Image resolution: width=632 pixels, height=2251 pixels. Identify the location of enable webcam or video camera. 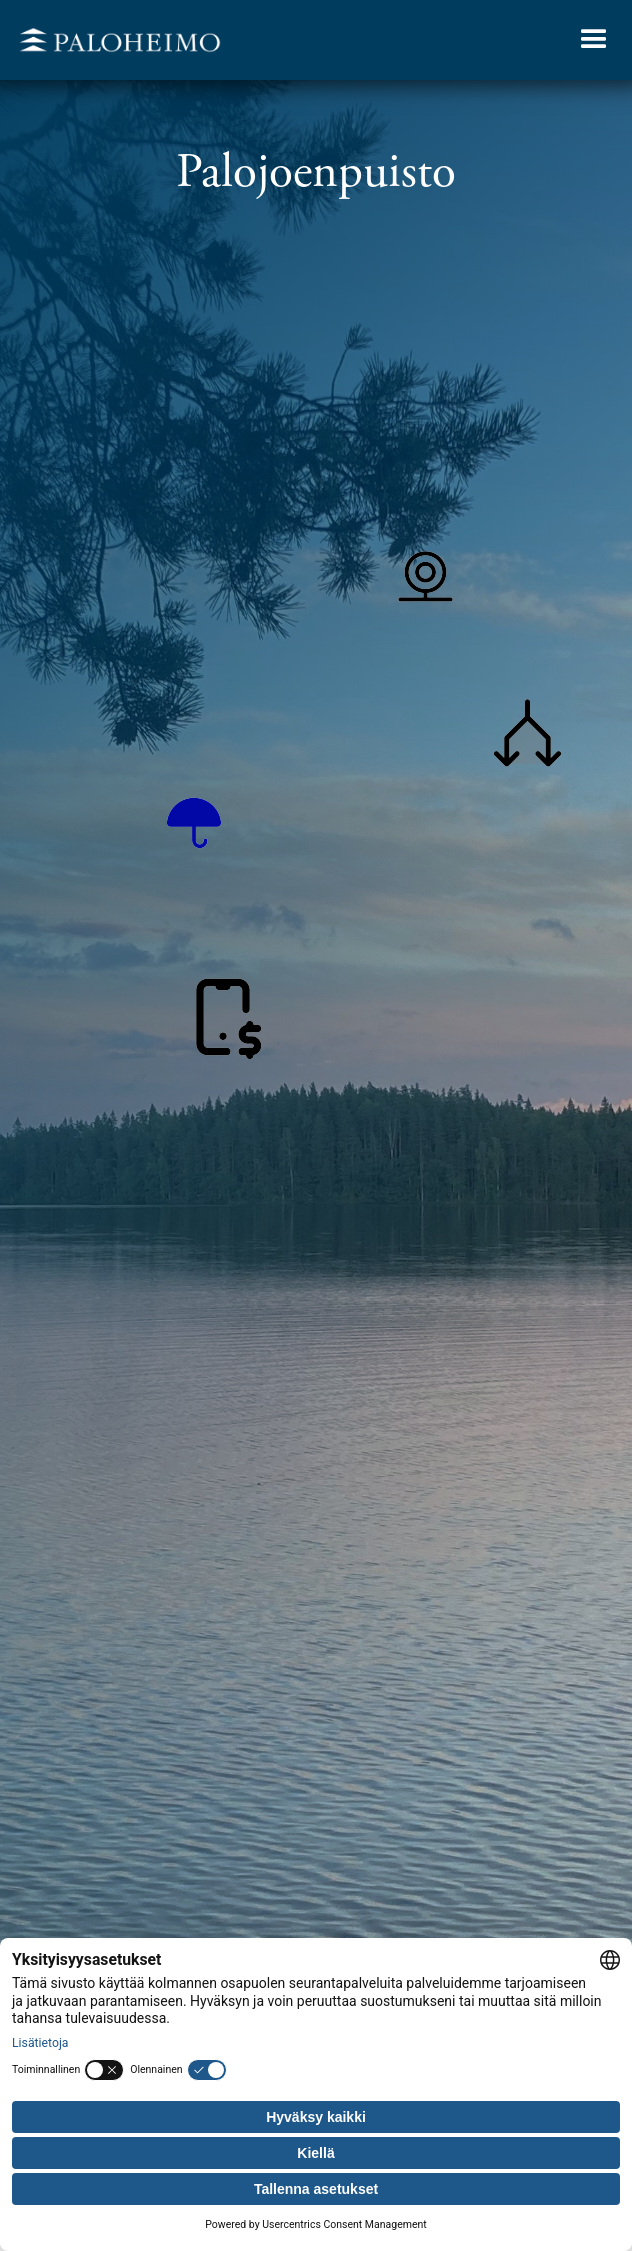
(425, 578).